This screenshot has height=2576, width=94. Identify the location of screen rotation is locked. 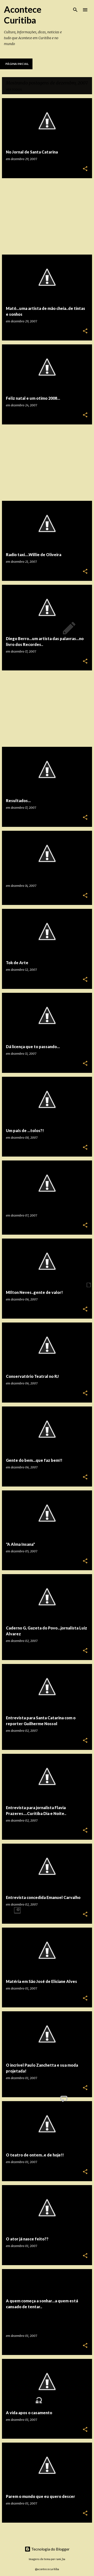
(39, 2400).